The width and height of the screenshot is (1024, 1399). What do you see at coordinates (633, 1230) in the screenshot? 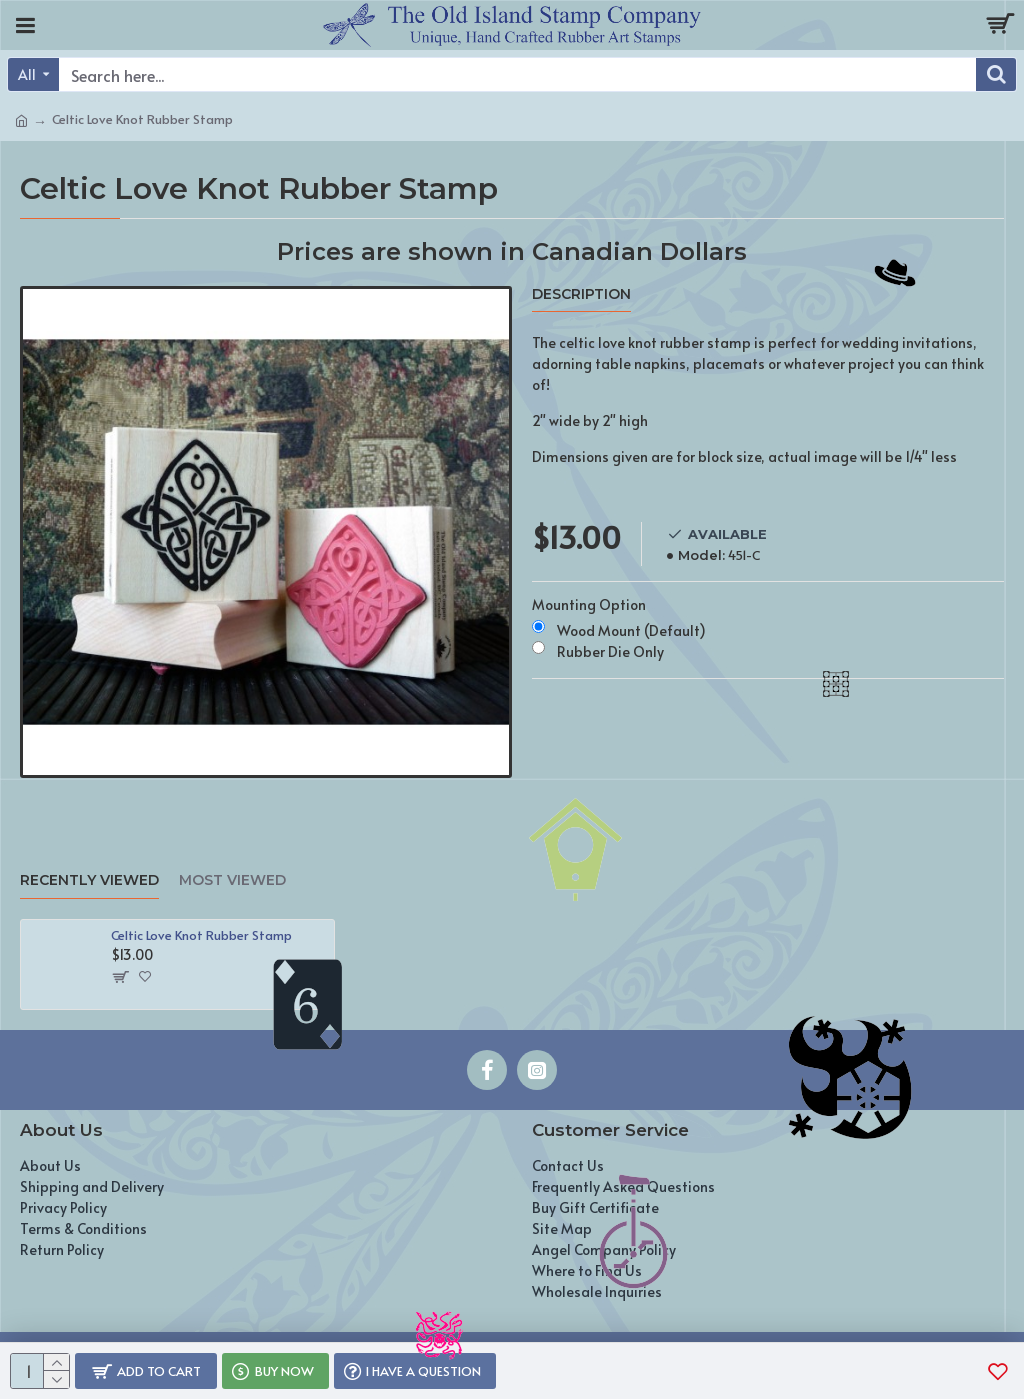
I see `select unicycle or single-wheel vehicle option` at bounding box center [633, 1230].